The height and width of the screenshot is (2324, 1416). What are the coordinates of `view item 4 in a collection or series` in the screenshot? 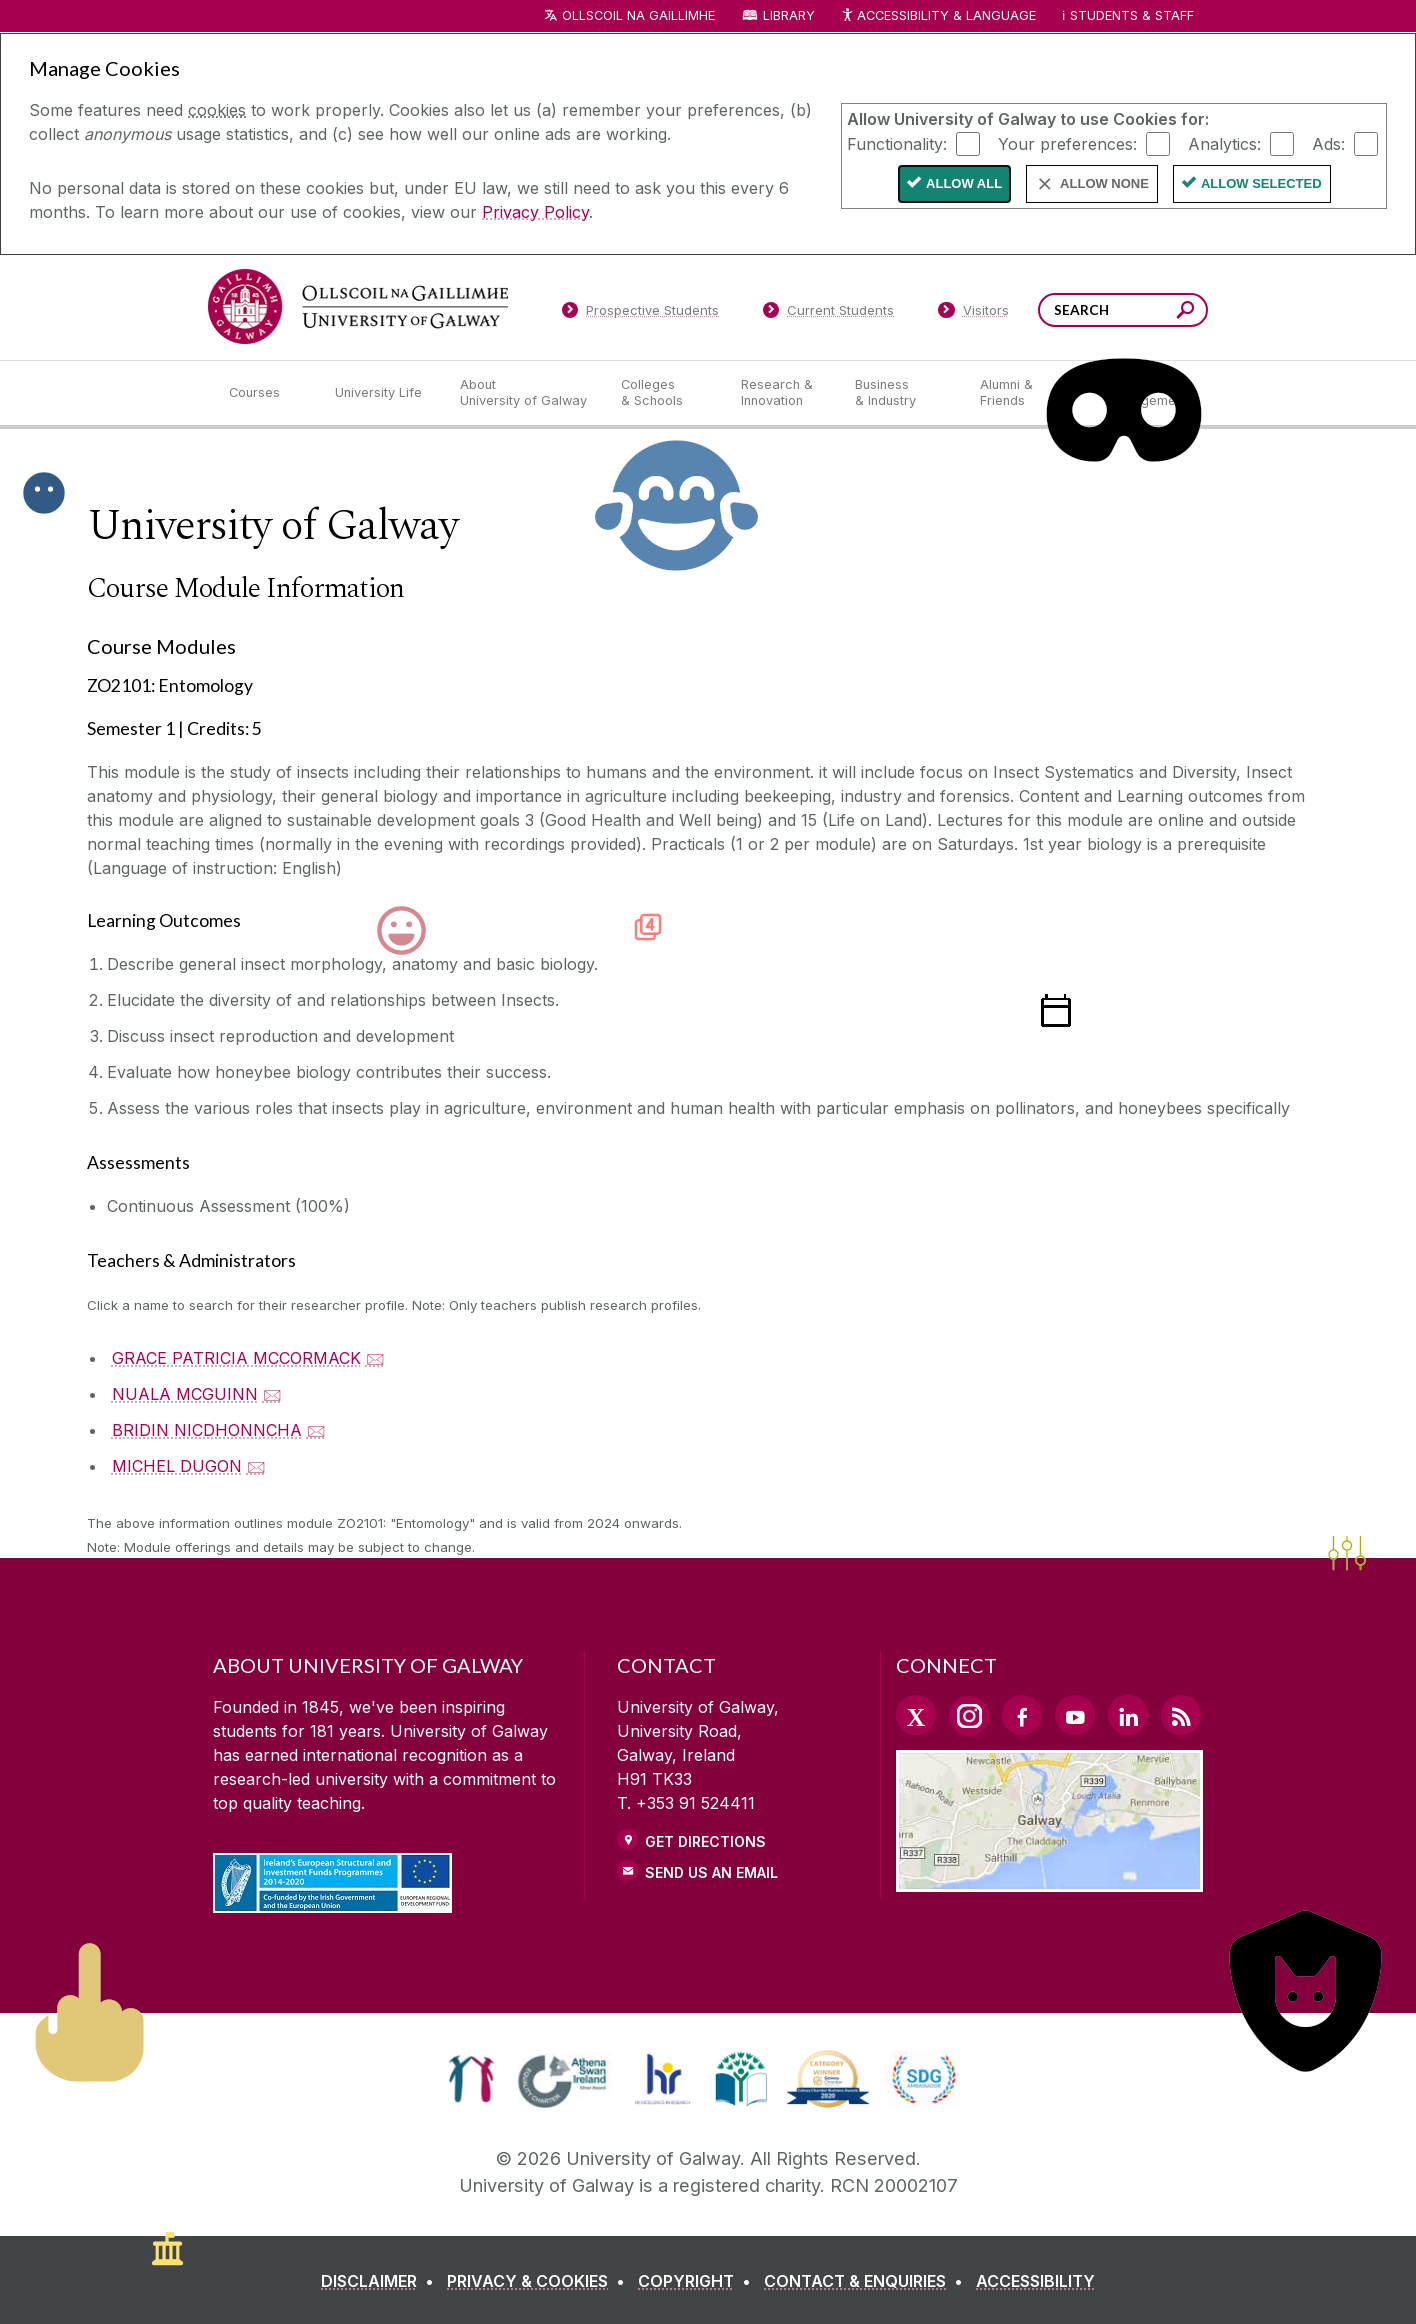 It's located at (648, 927).